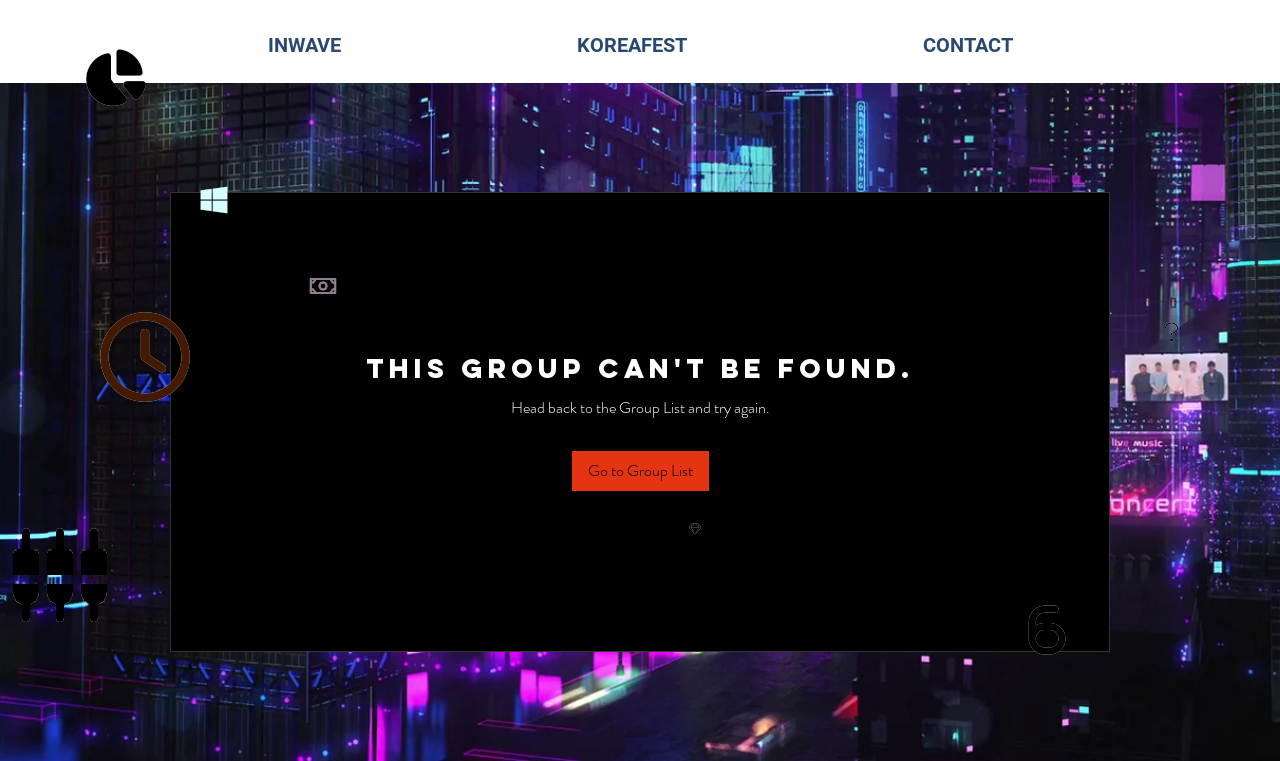 The width and height of the screenshot is (1280, 761). What do you see at coordinates (323, 286) in the screenshot?
I see `view account balance or funds` at bounding box center [323, 286].